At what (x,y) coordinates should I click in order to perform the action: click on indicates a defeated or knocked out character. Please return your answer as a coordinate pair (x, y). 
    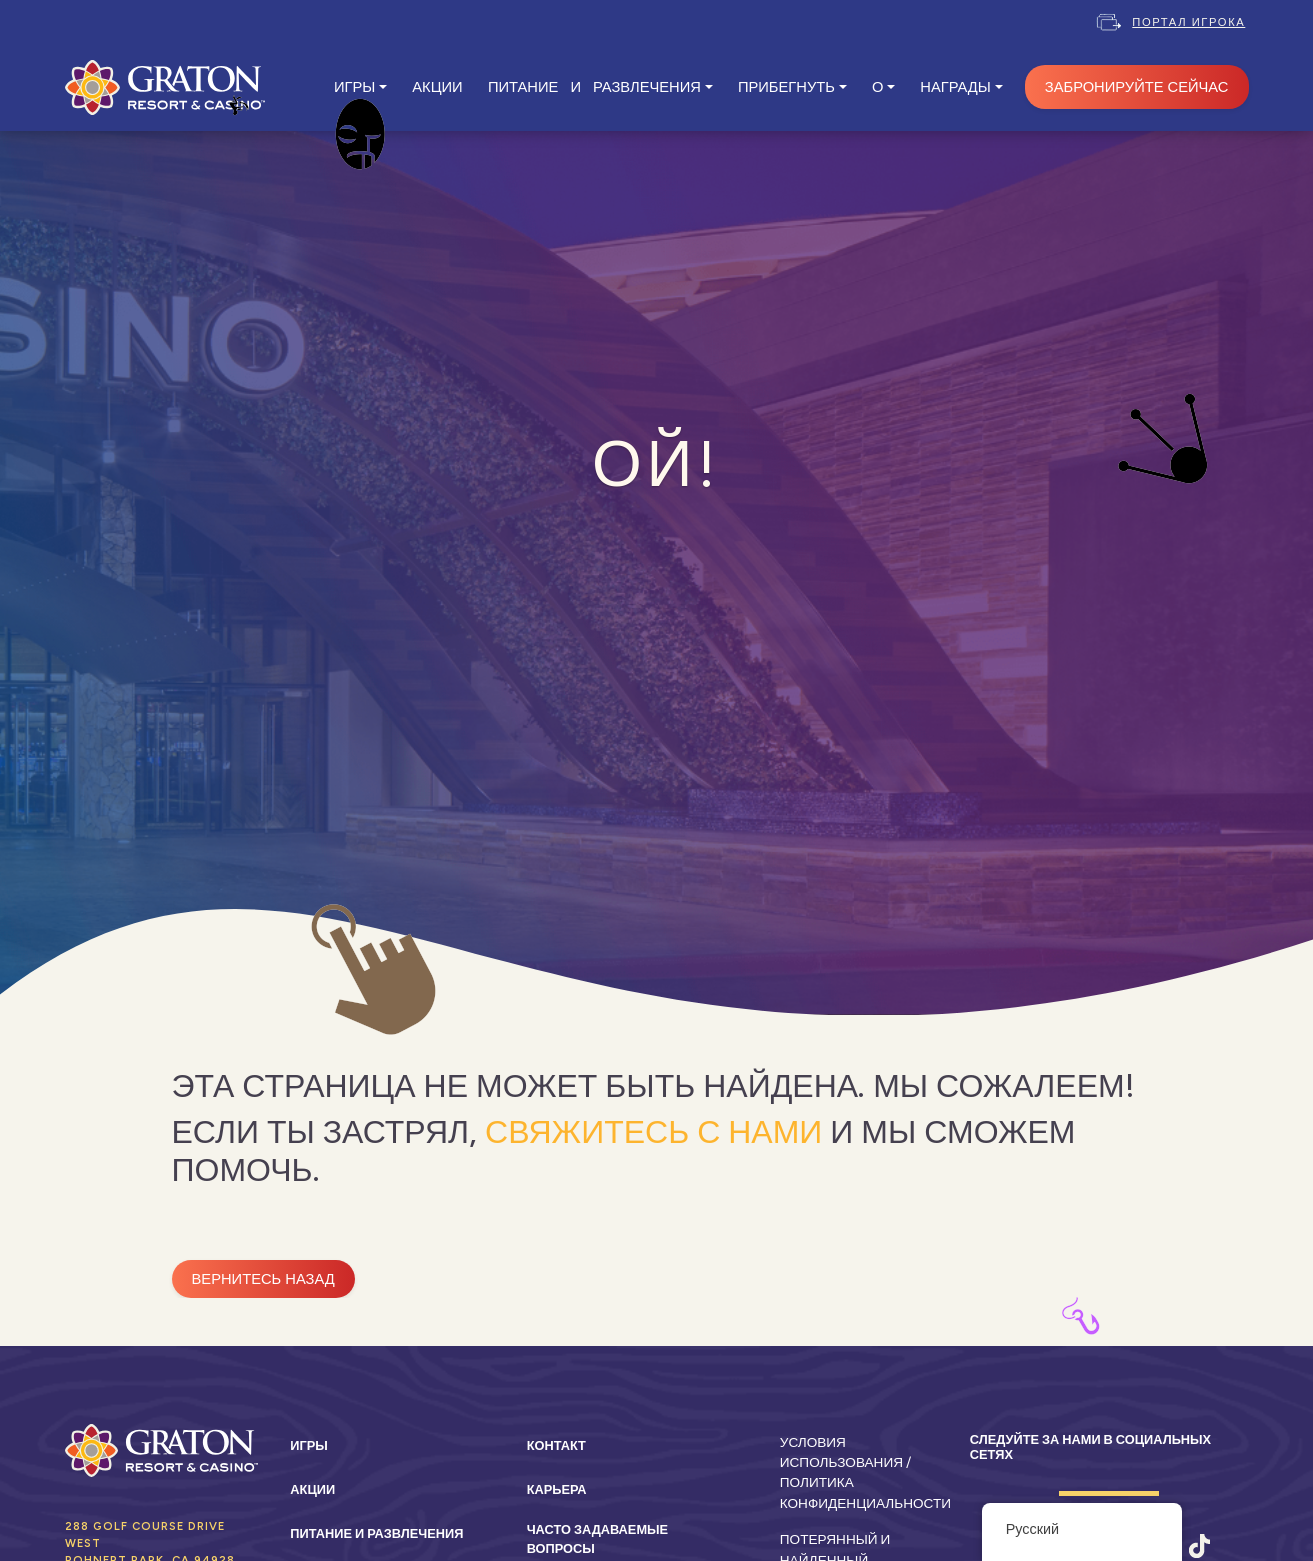
    Looking at the image, I should click on (359, 134).